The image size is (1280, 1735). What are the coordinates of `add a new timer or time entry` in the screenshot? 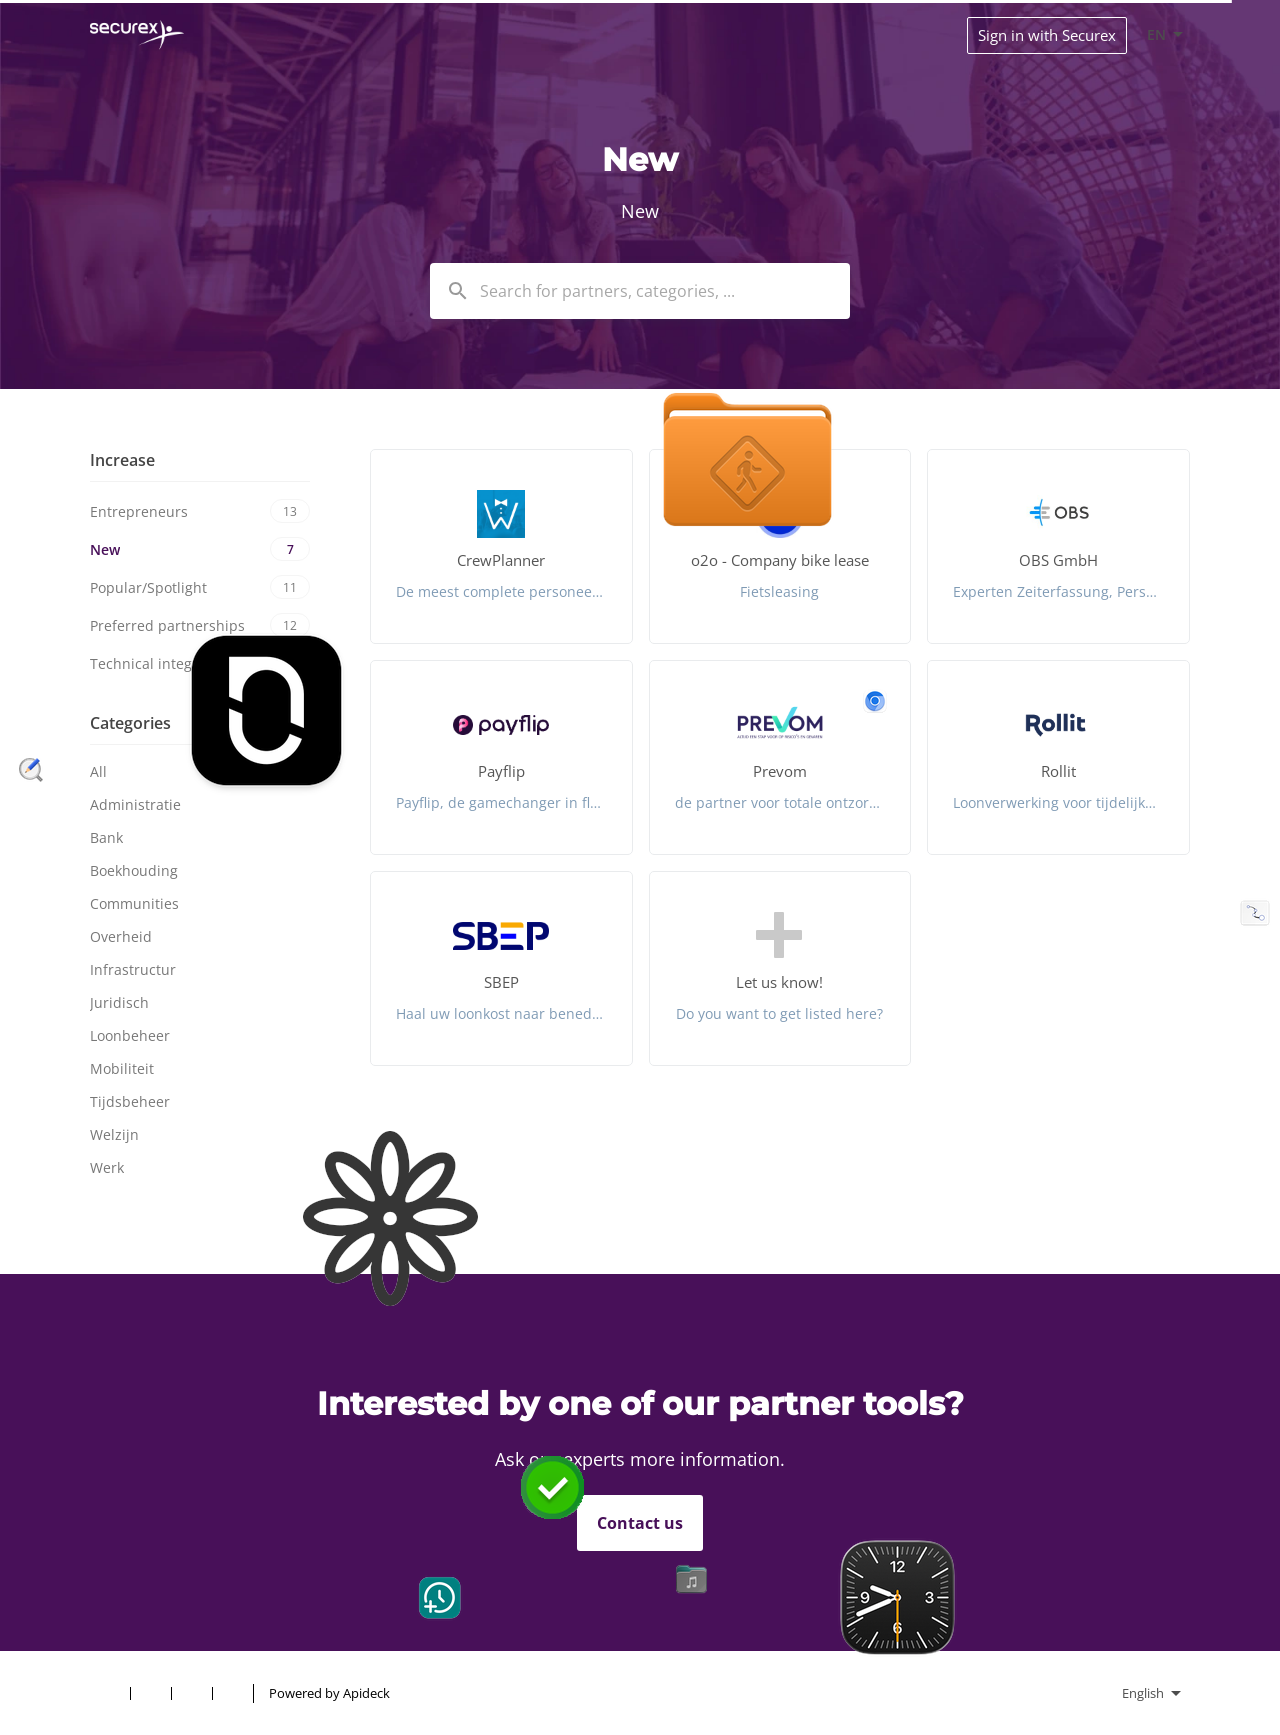 It's located at (439, 1597).